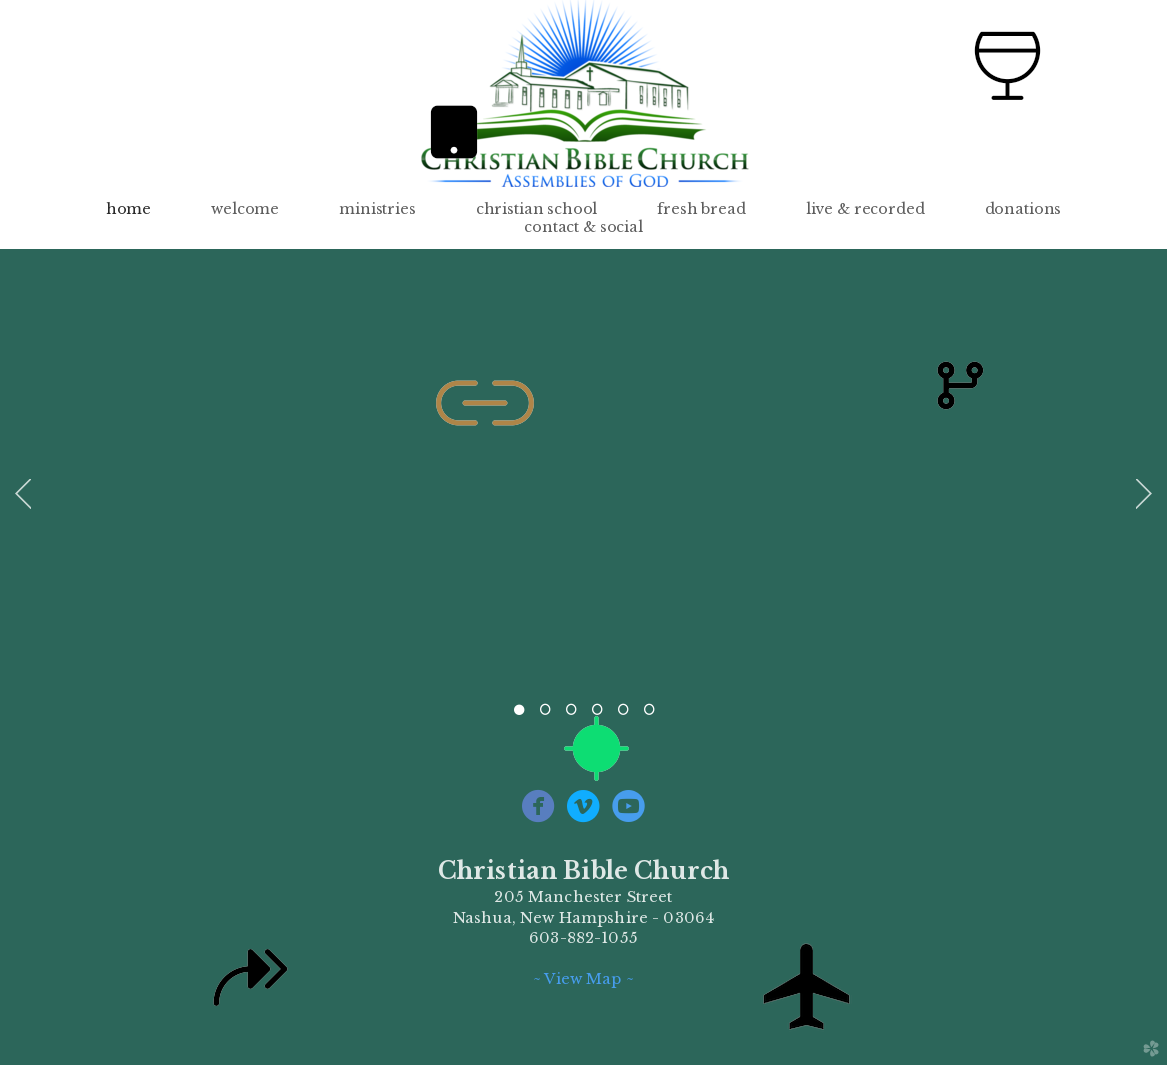 The image size is (1167, 1065). Describe the element at coordinates (806, 986) in the screenshot. I see `enable airplane mode` at that location.